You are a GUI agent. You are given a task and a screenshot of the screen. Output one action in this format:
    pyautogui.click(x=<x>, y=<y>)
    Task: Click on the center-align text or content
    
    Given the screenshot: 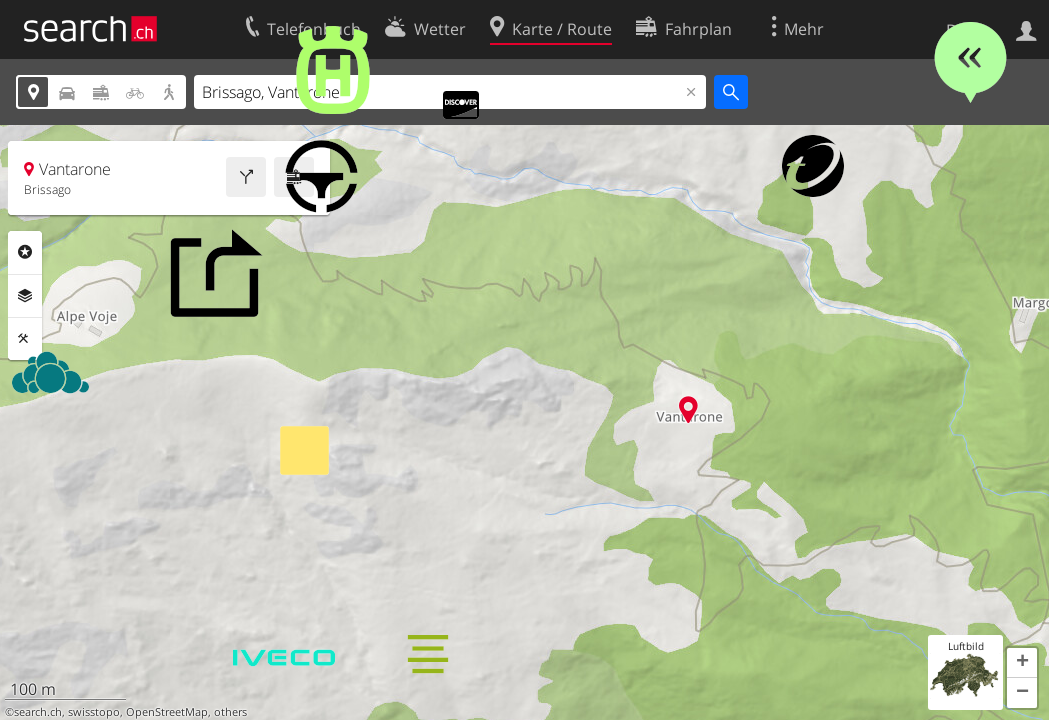 What is the action you would take?
    pyautogui.click(x=428, y=653)
    